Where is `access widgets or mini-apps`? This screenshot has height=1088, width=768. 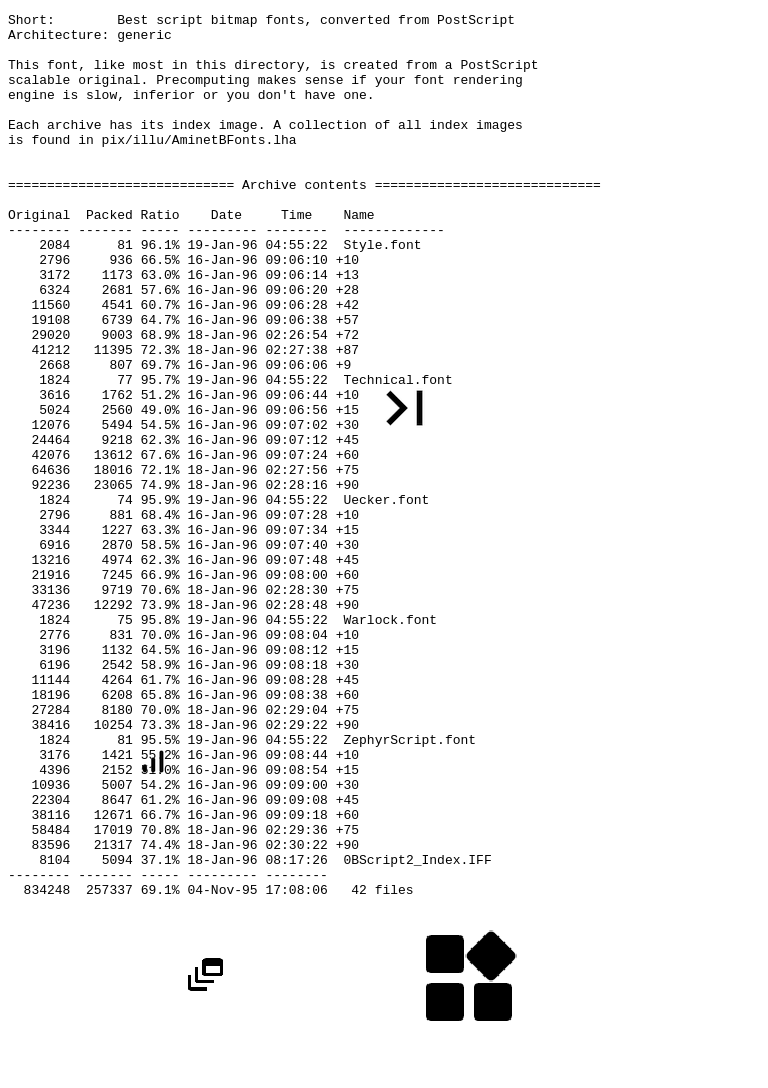 access widgets or mini-apps is located at coordinates (469, 978).